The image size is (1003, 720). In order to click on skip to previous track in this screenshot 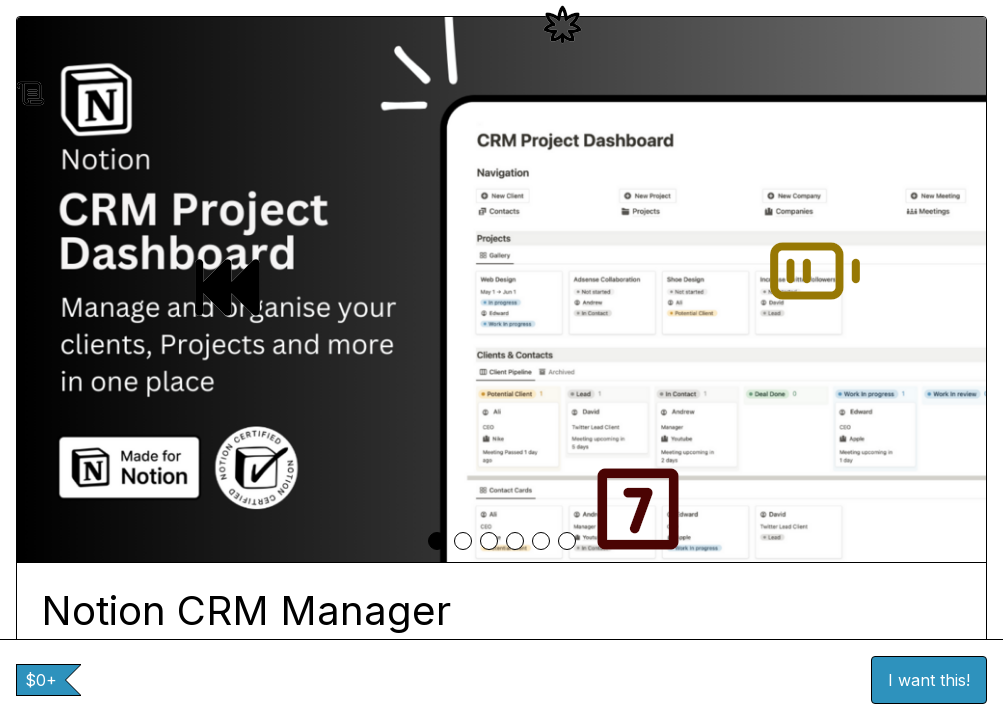, I will do `click(227, 287)`.